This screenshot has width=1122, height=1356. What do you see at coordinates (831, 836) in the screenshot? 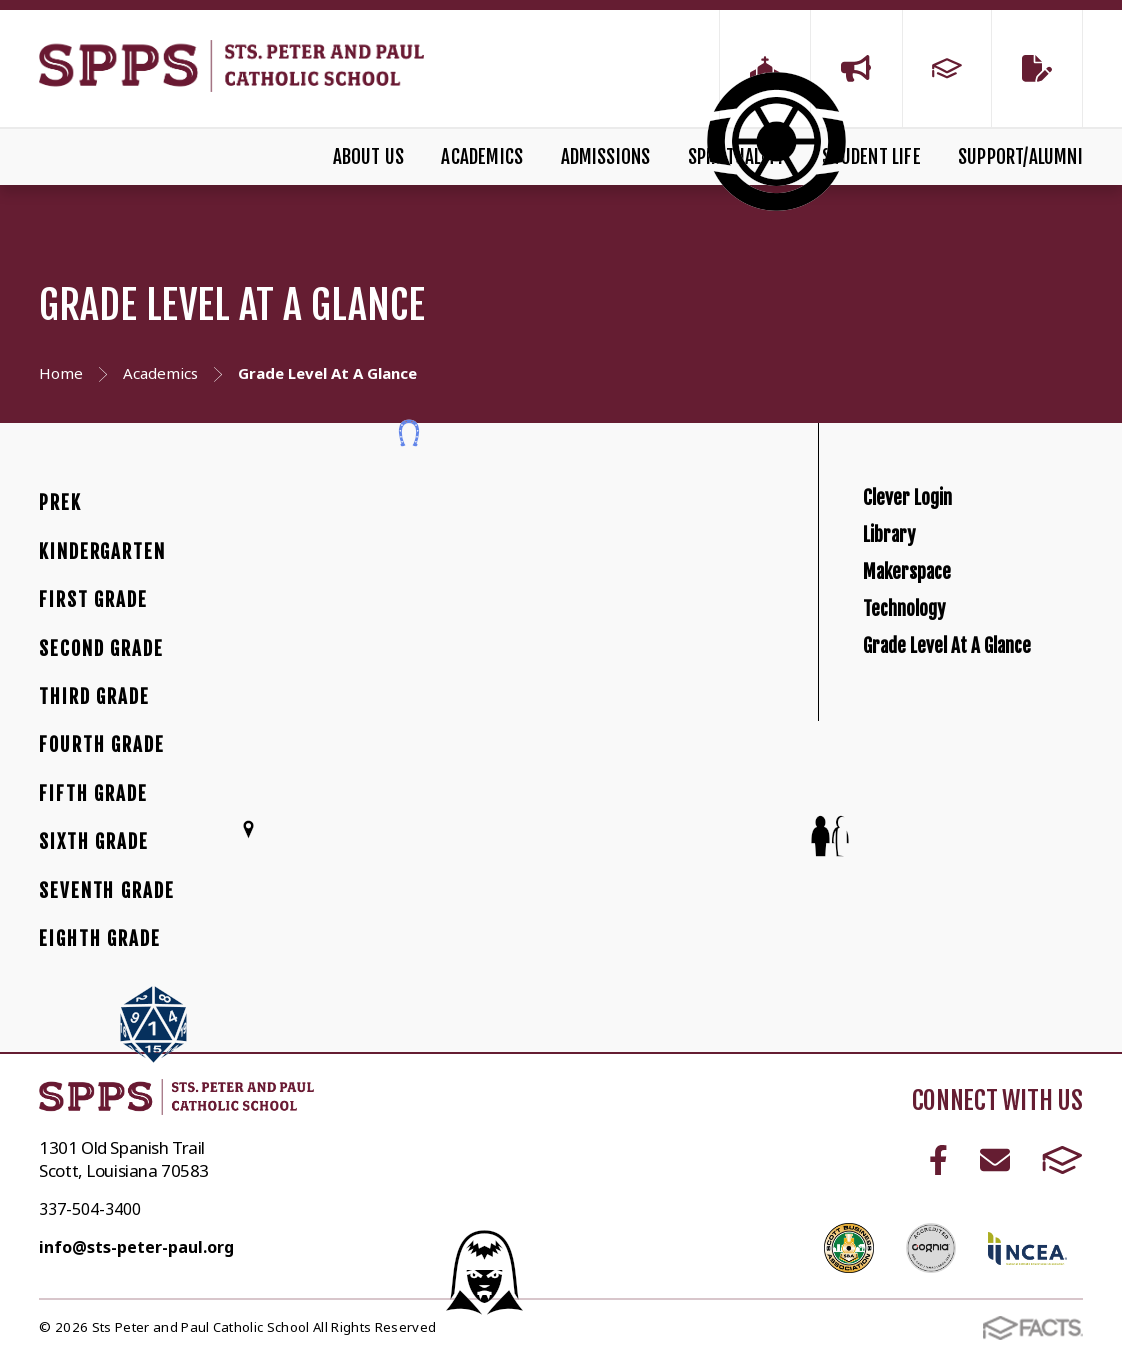
I see `indicates a follower or companion is active` at bounding box center [831, 836].